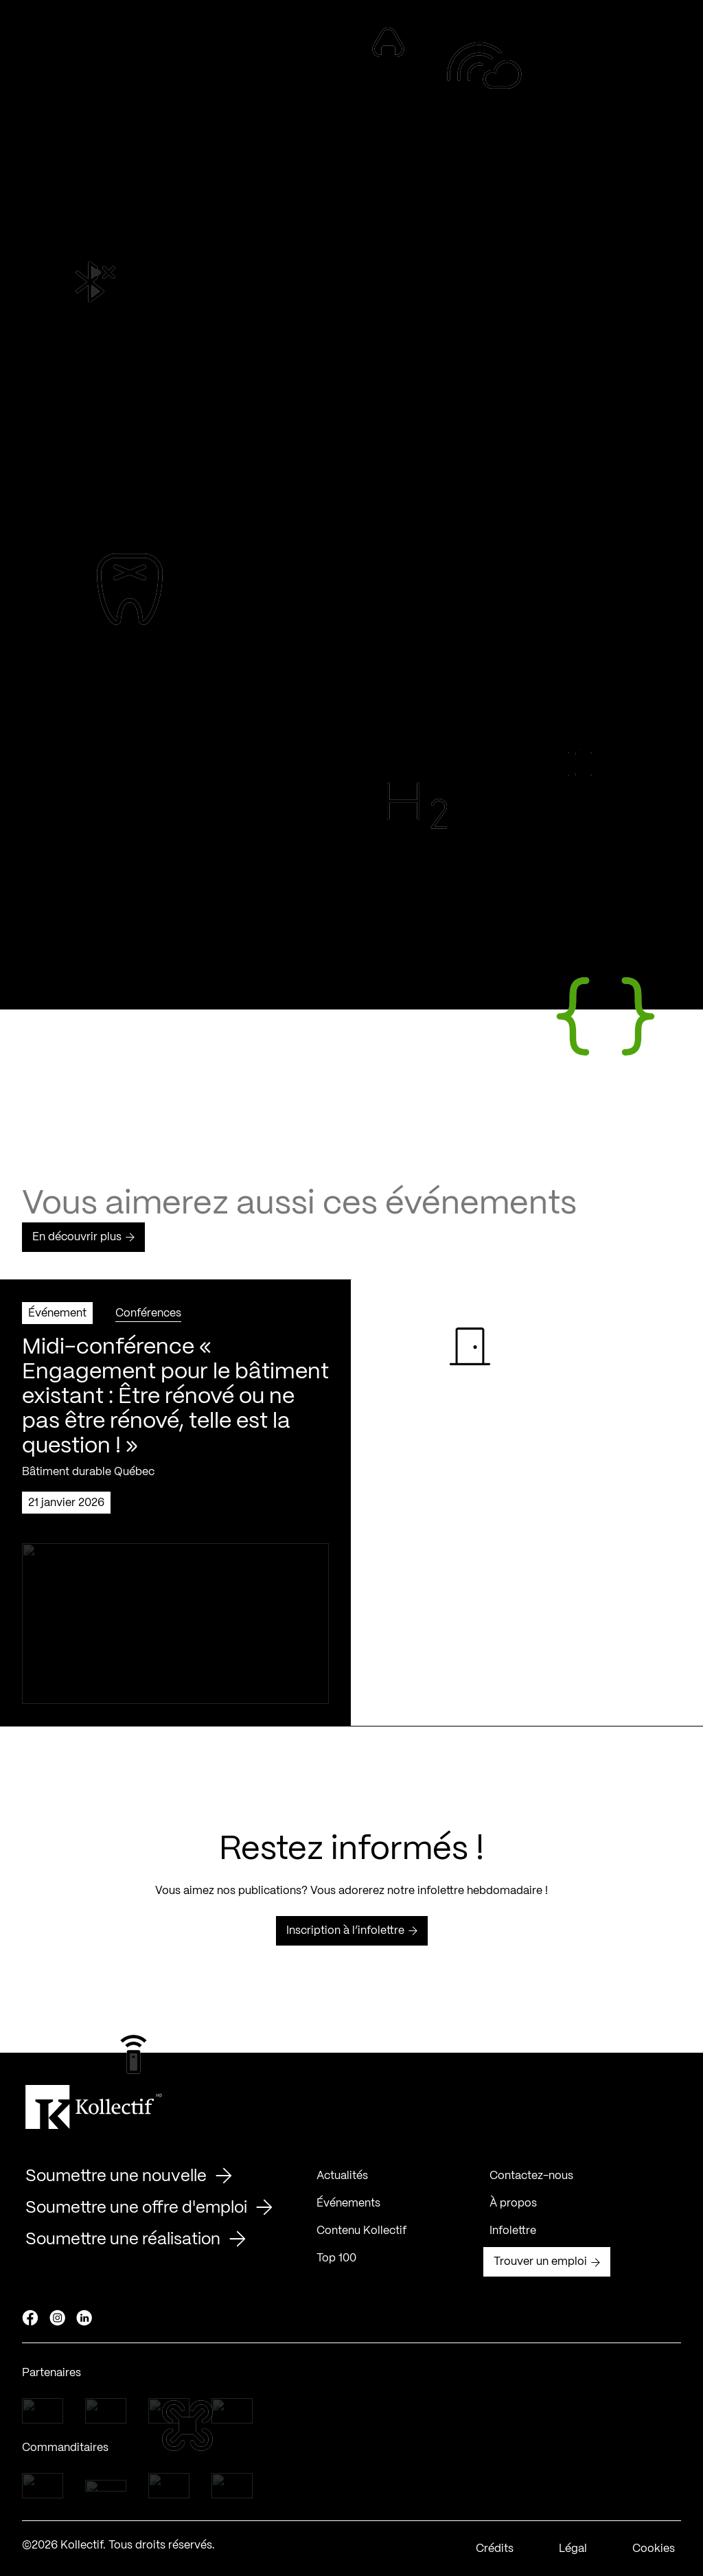 This screenshot has width=703, height=2576. What do you see at coordinates (579, 764) in the screenshot?
I see `flip image horizontally` at bounding box center [579, 764].